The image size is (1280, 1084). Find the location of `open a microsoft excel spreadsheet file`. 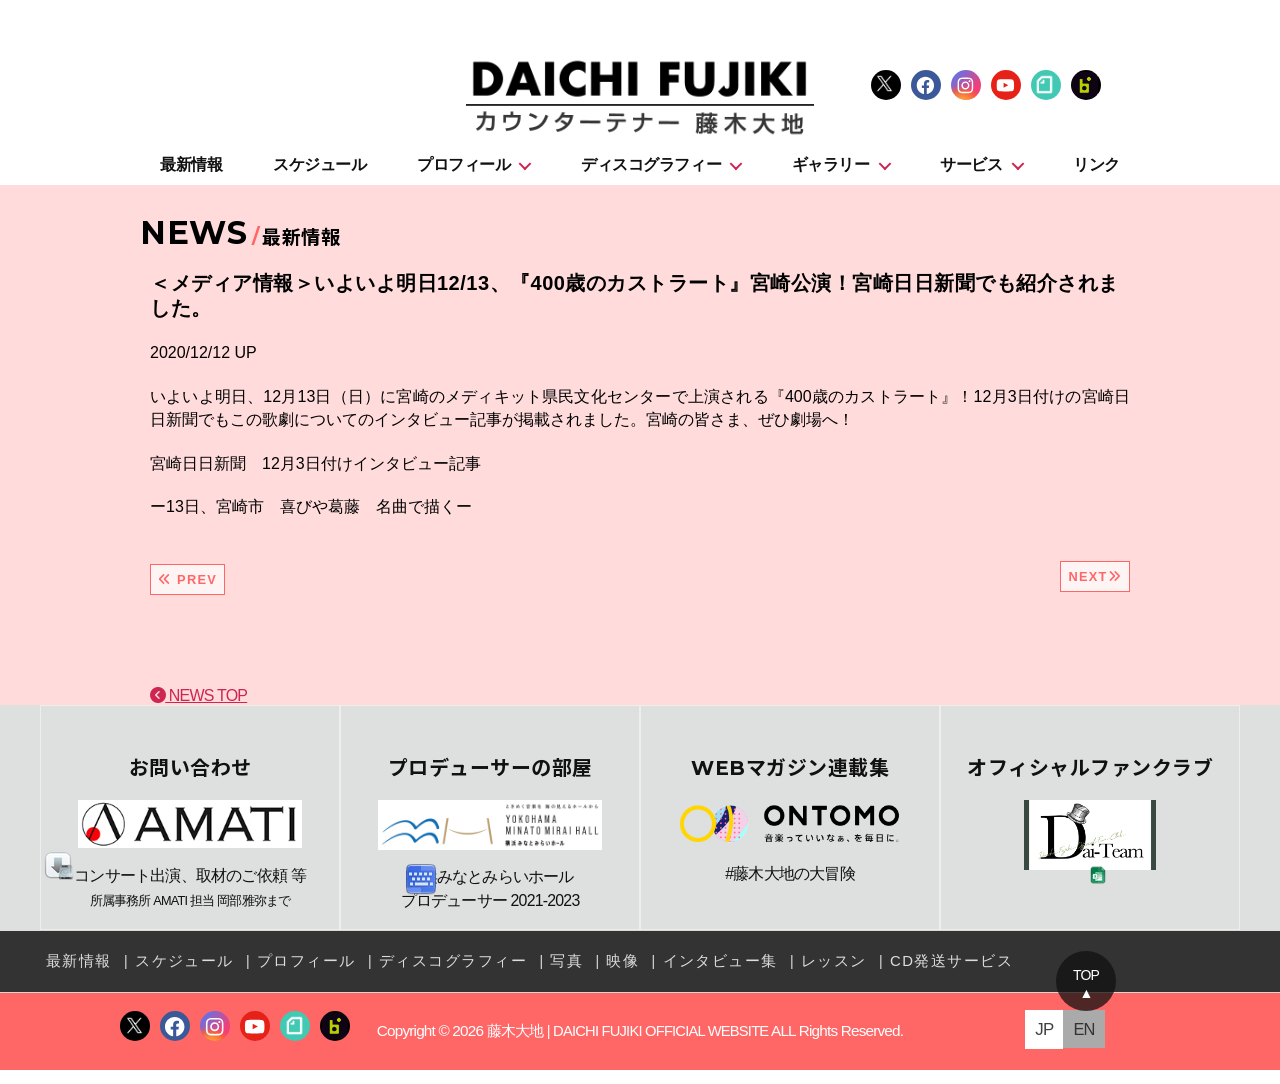

open a microsoft excel spreadsheet file is located at coordinates (1098, 875).